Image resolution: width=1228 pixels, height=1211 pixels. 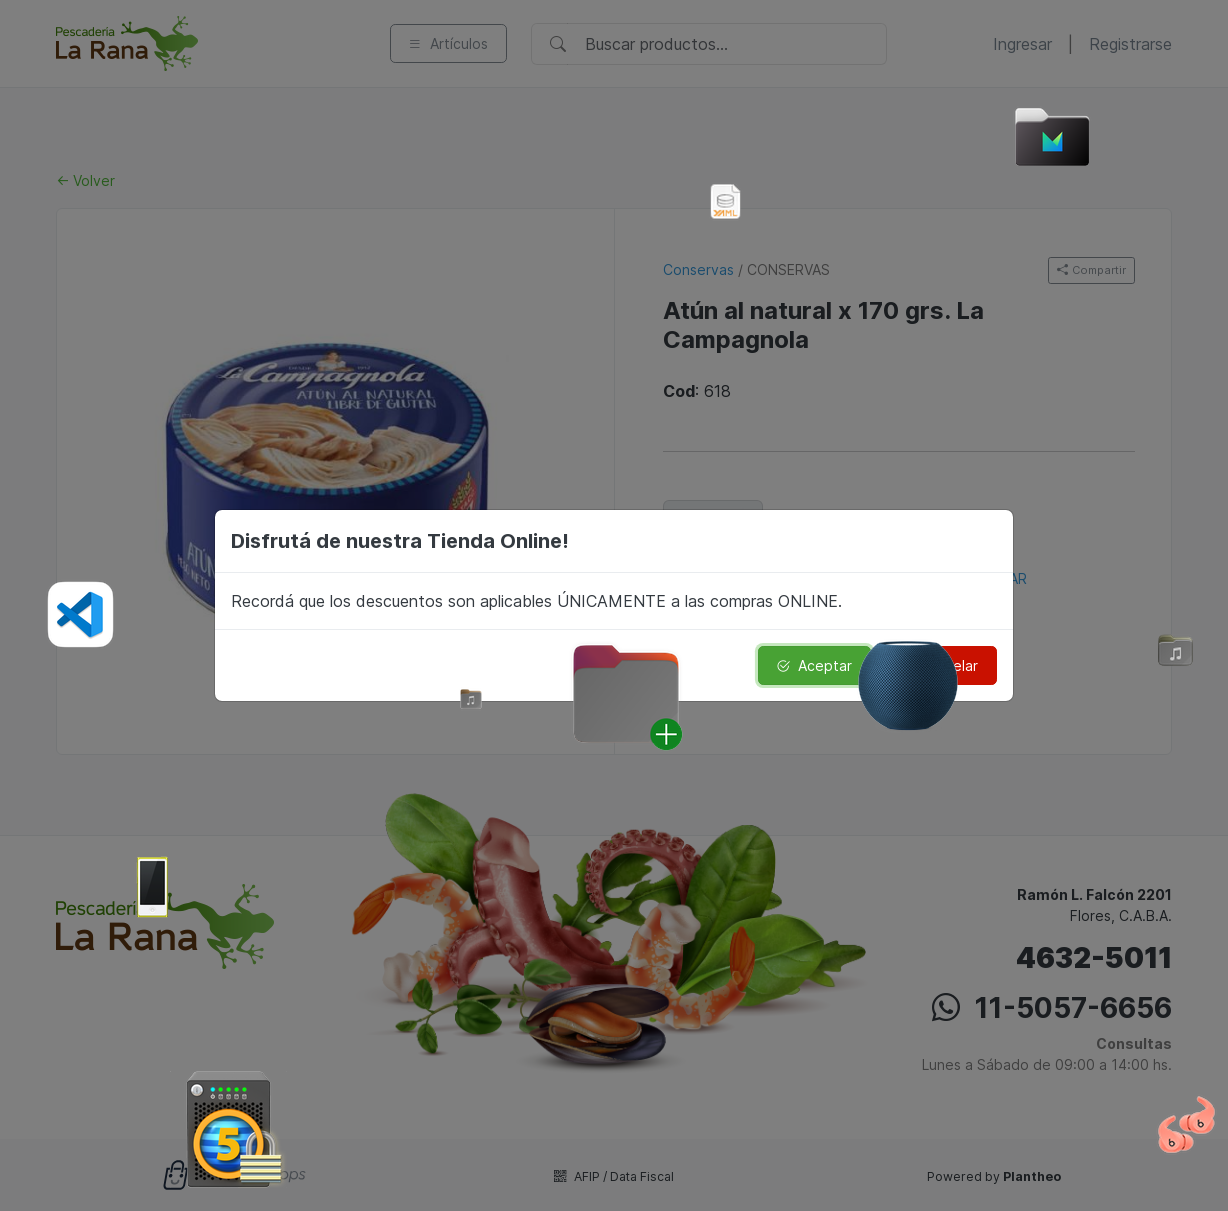 What do you see at coordinates (626, 694) in the screenshot?
I see `create a new folder` at bounding box center [626, 694].